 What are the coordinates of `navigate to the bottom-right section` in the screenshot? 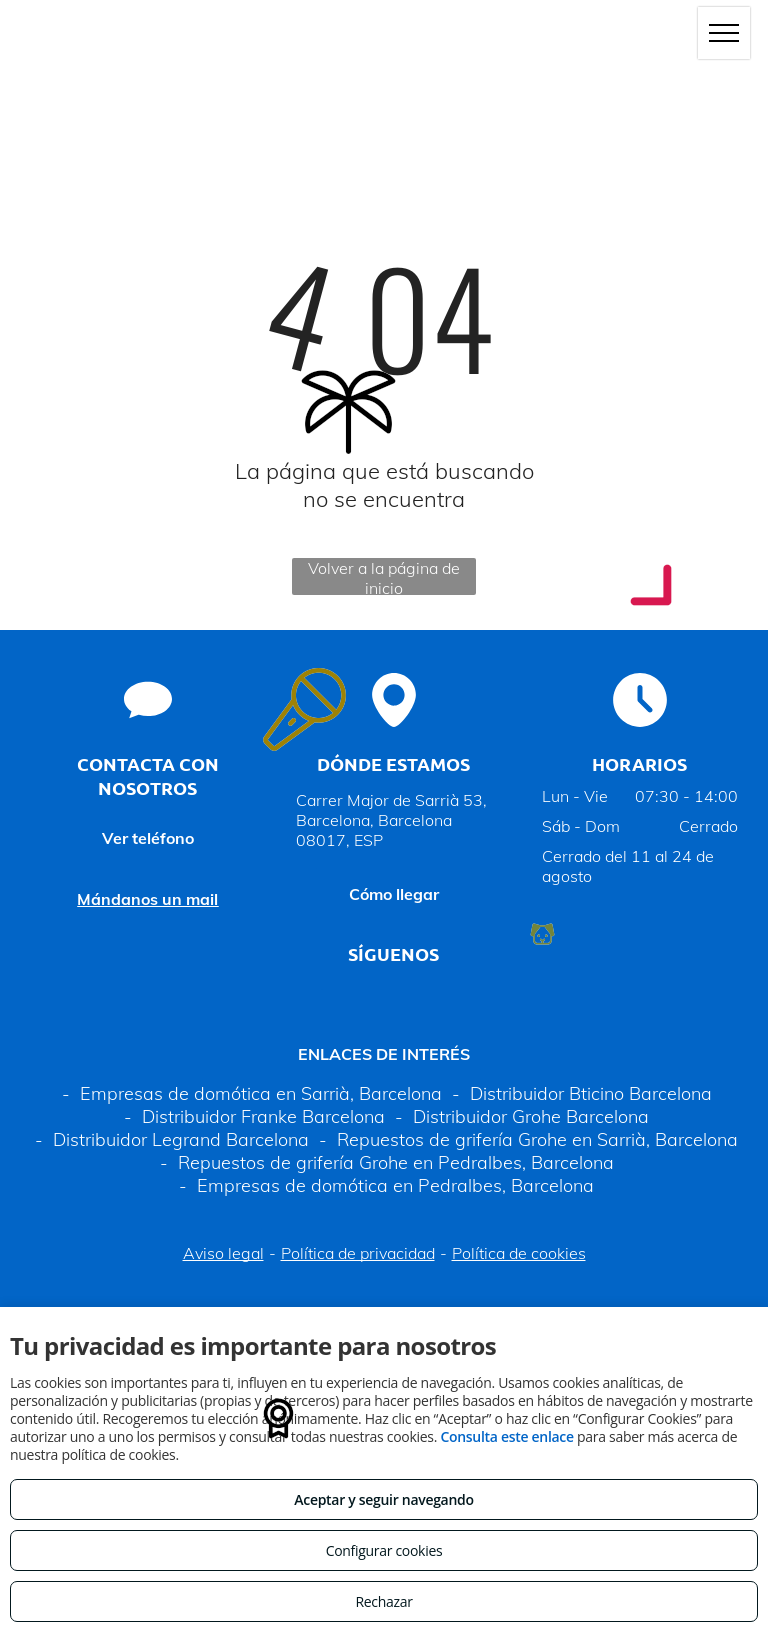 It's located at (651, 585).